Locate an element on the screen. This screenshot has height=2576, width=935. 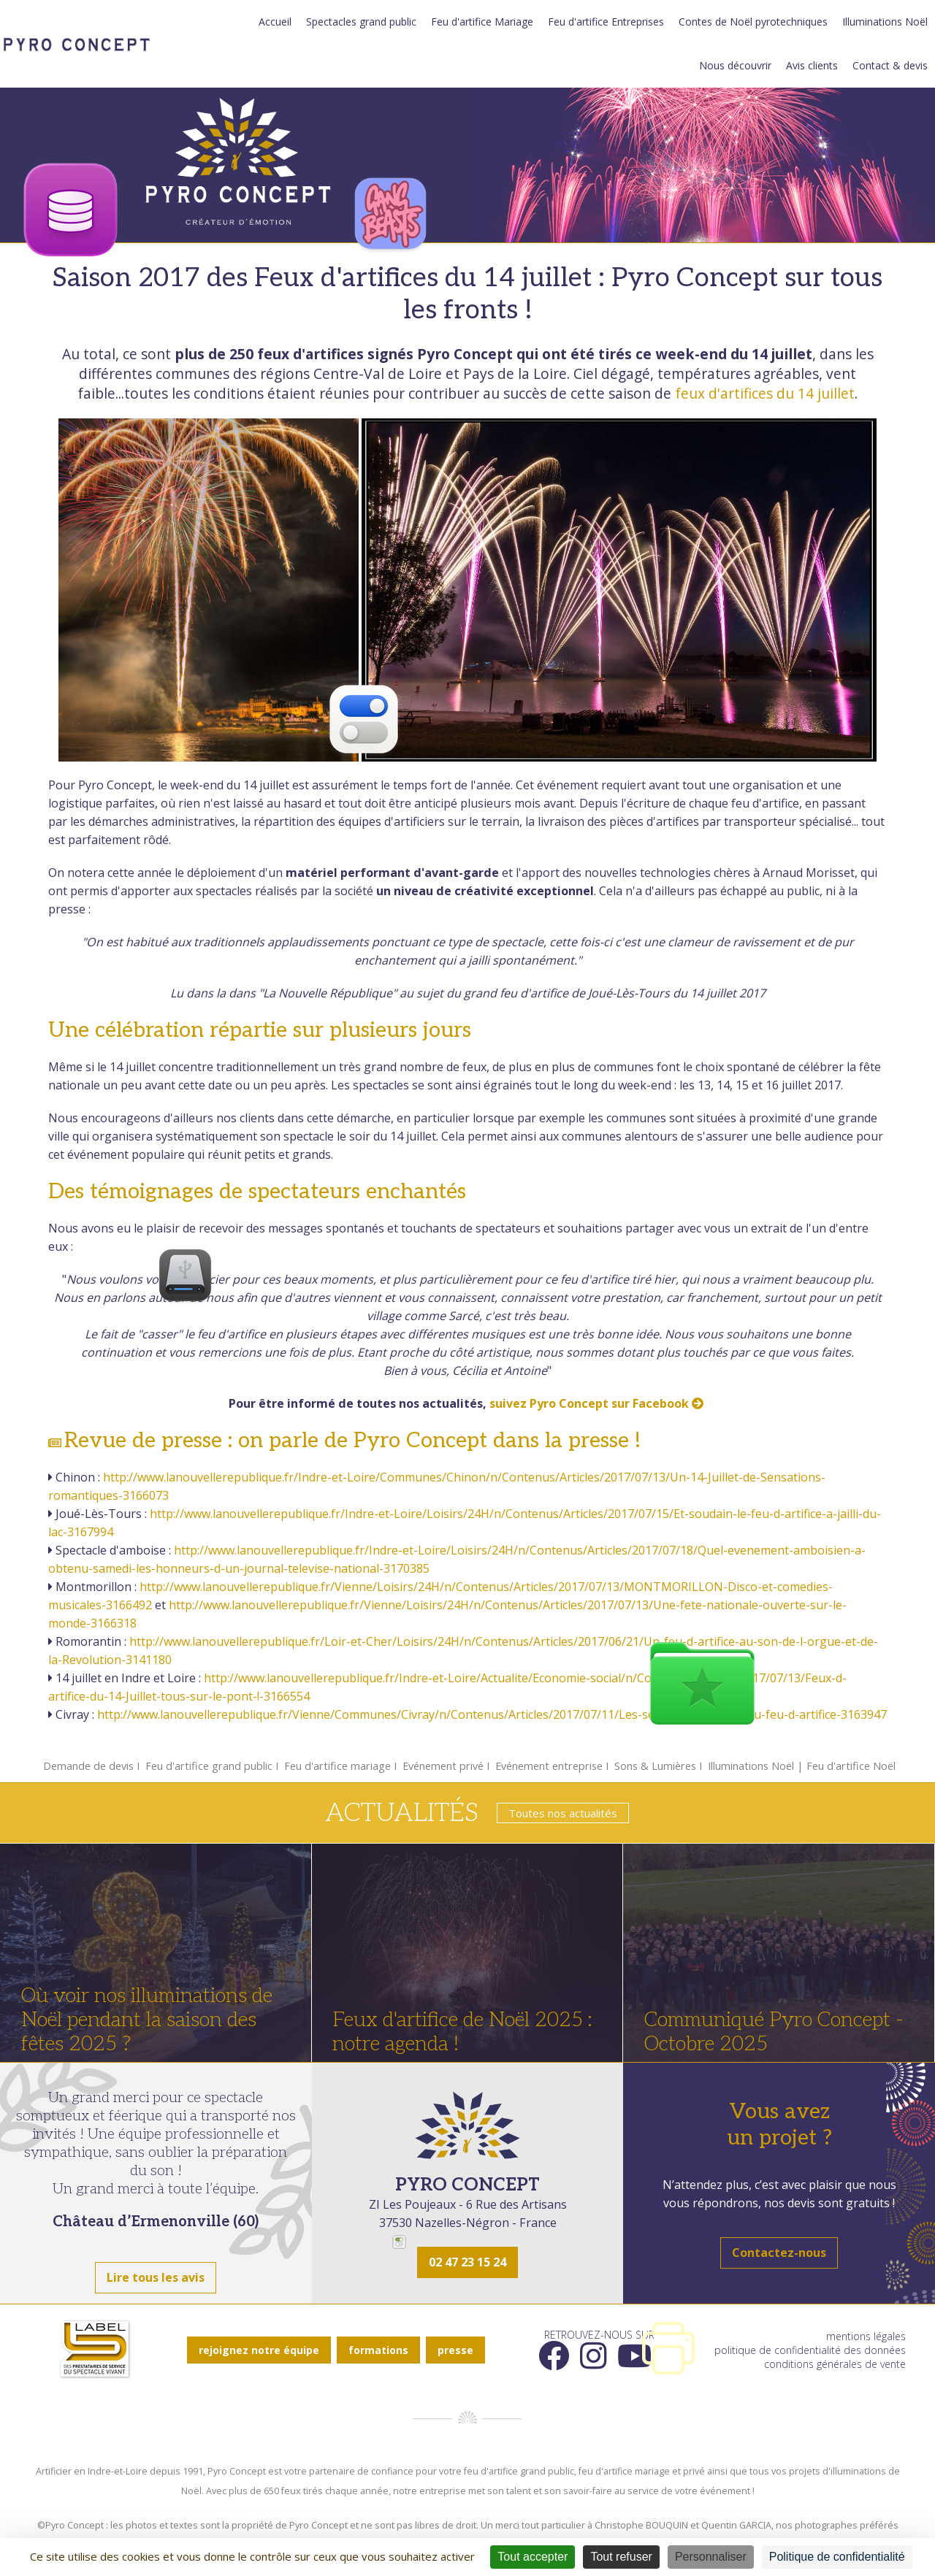
access printer settings is located at coordinates (668, 2348).